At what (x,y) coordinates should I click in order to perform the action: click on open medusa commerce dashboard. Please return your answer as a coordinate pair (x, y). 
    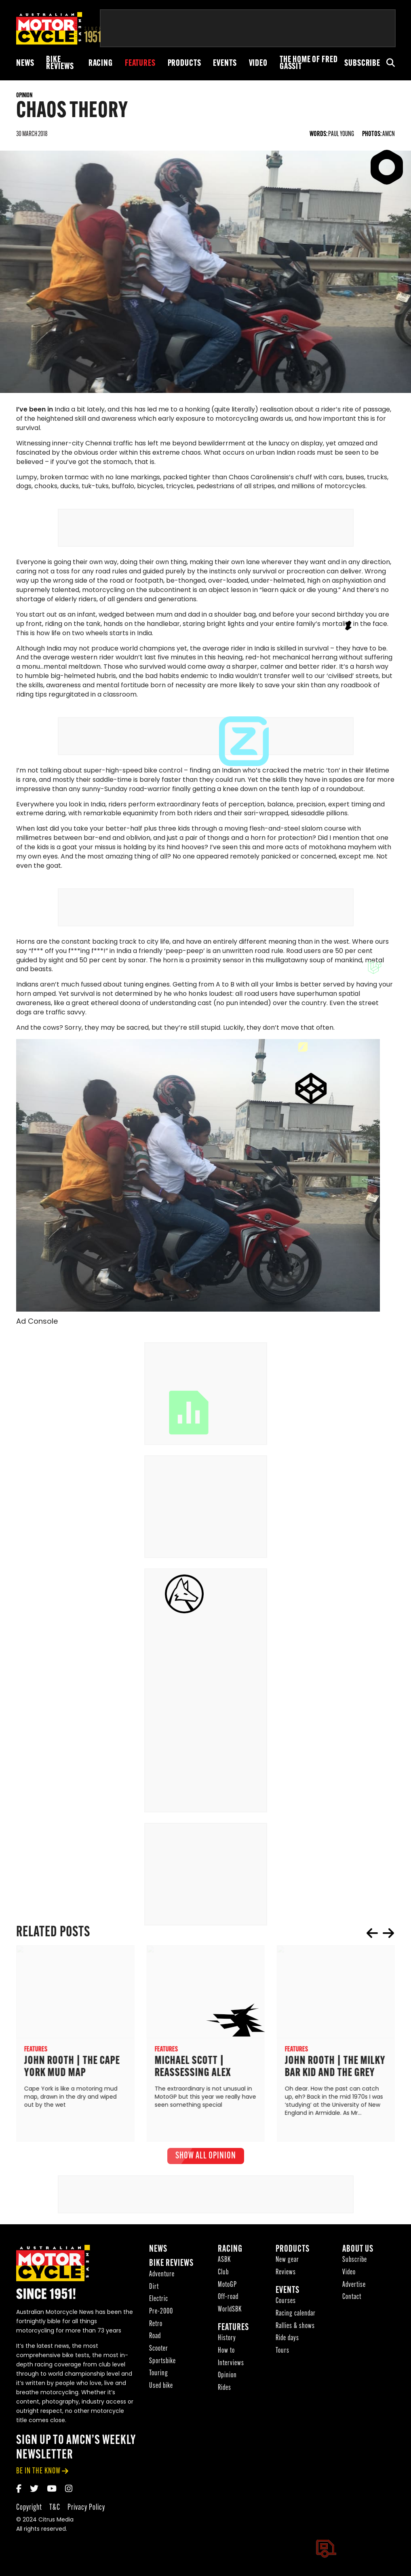
    Looking at the image, I should click on (387, 167).